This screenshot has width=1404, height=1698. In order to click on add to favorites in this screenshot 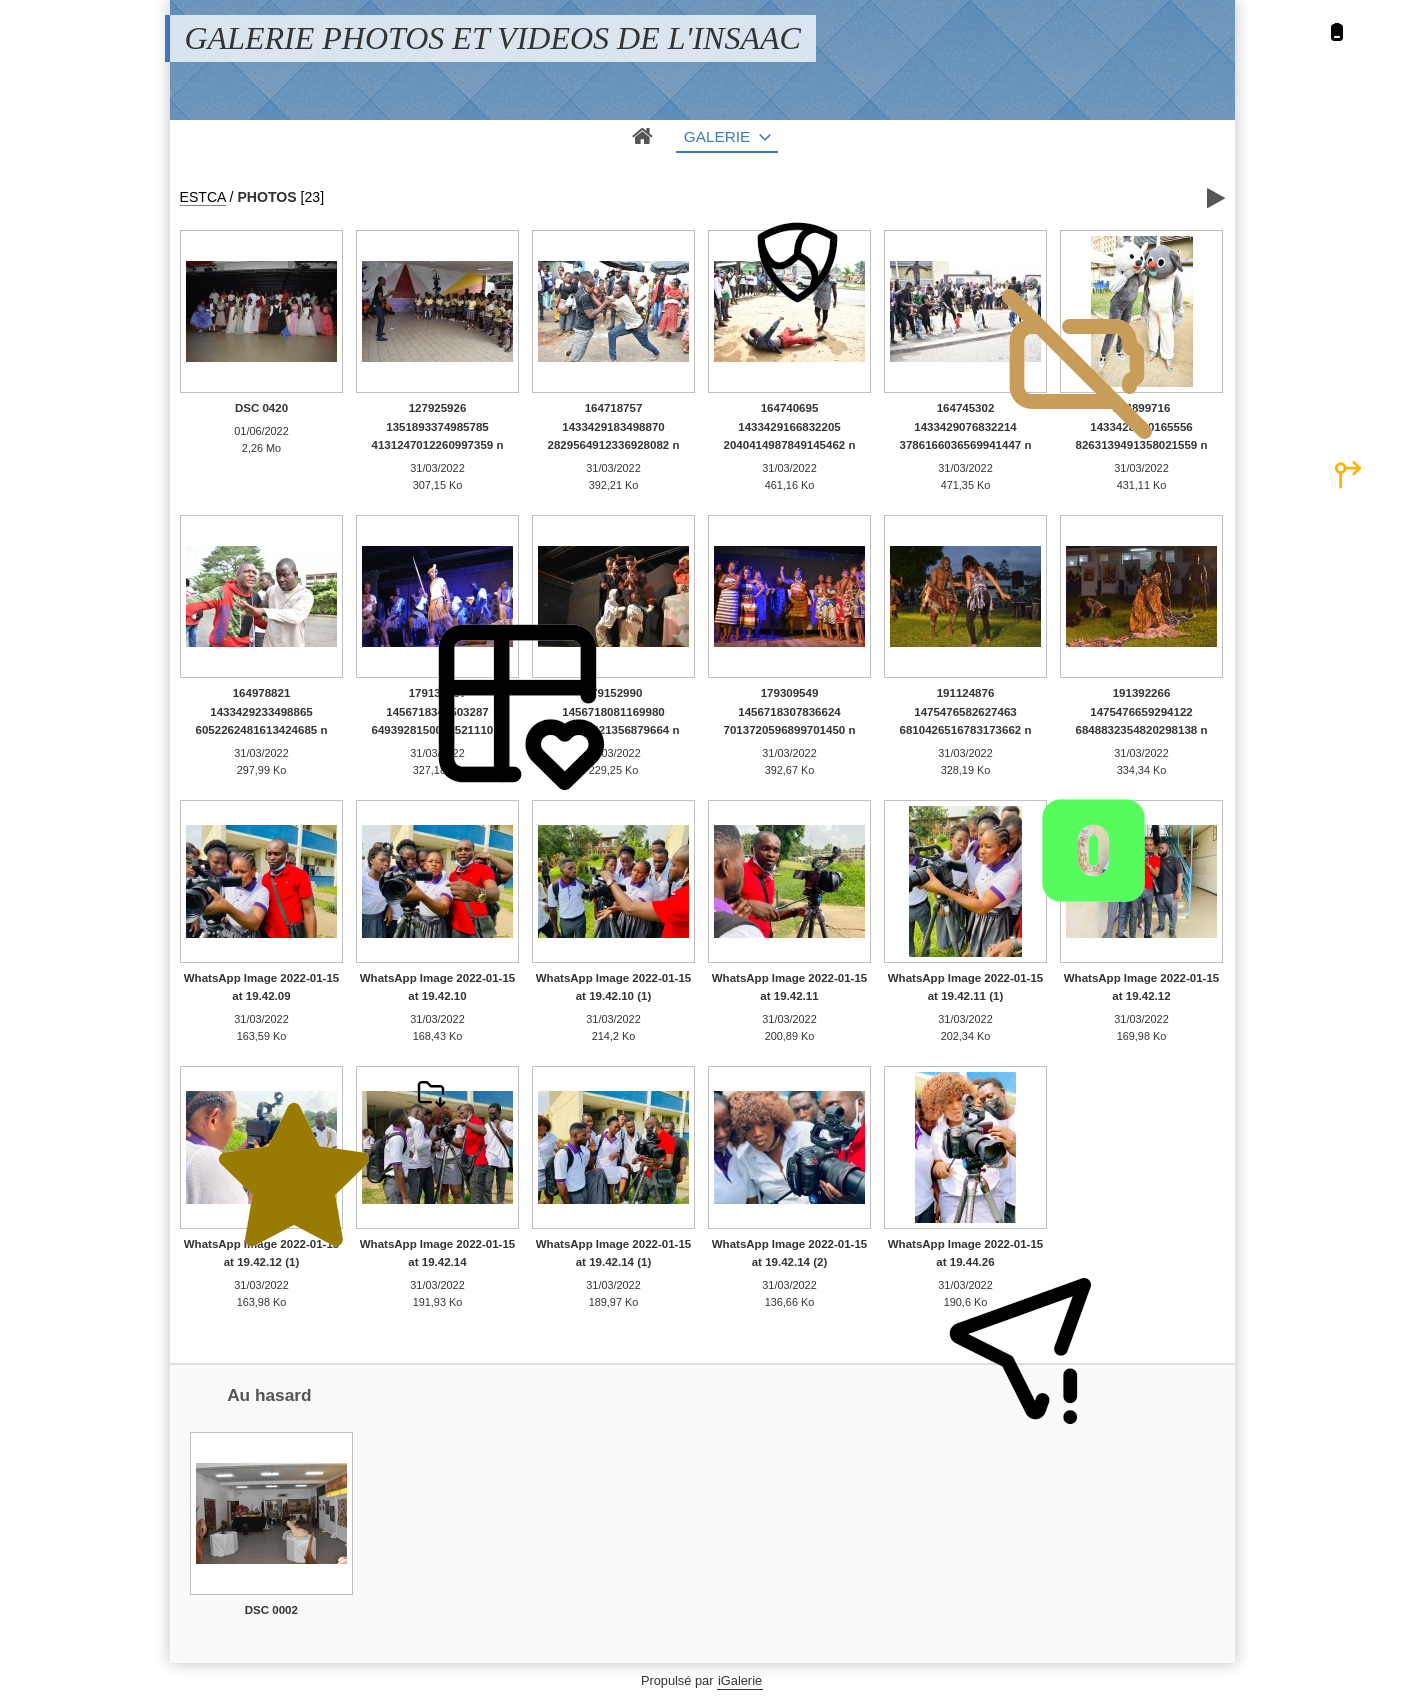, I will do `click(294, 1178)`.